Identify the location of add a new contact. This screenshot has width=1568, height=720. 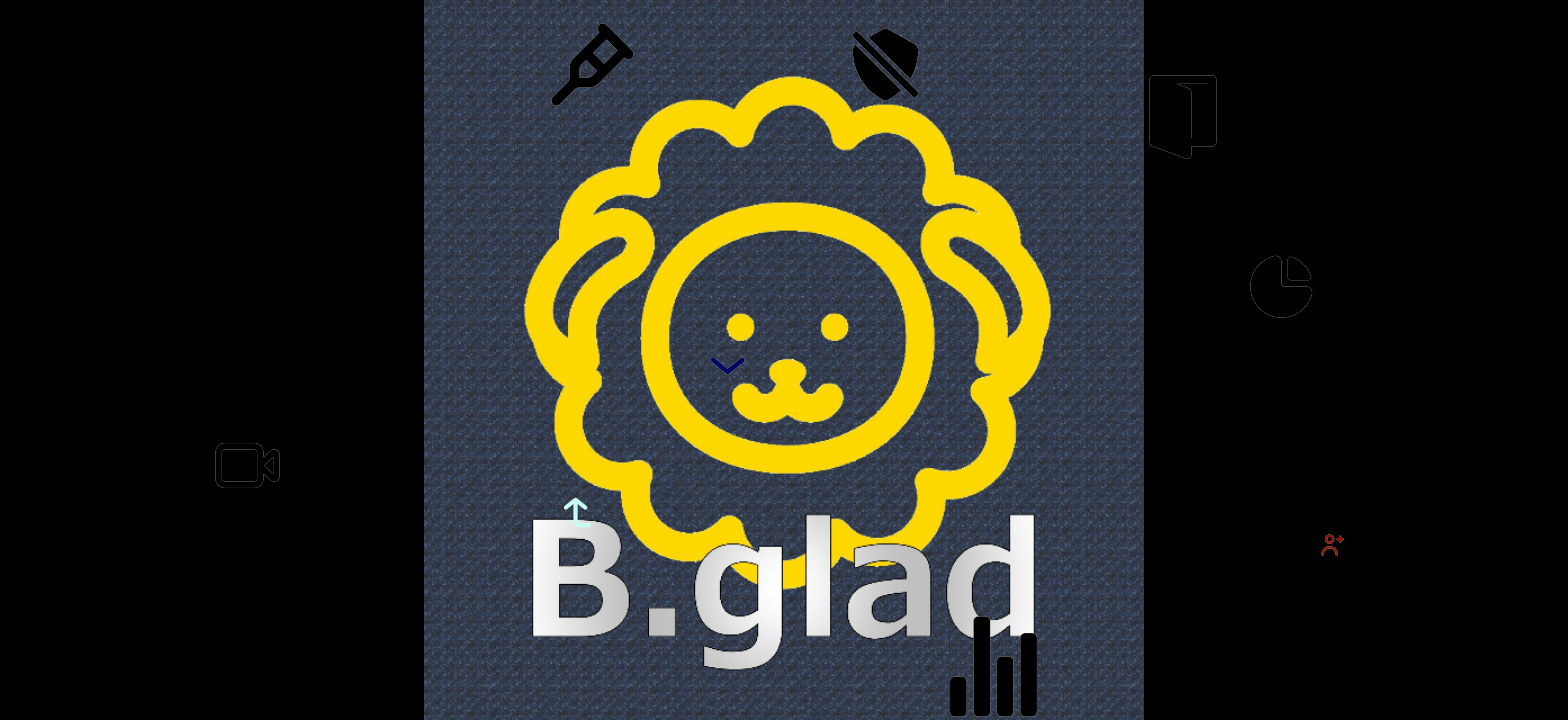
(1332, 545).